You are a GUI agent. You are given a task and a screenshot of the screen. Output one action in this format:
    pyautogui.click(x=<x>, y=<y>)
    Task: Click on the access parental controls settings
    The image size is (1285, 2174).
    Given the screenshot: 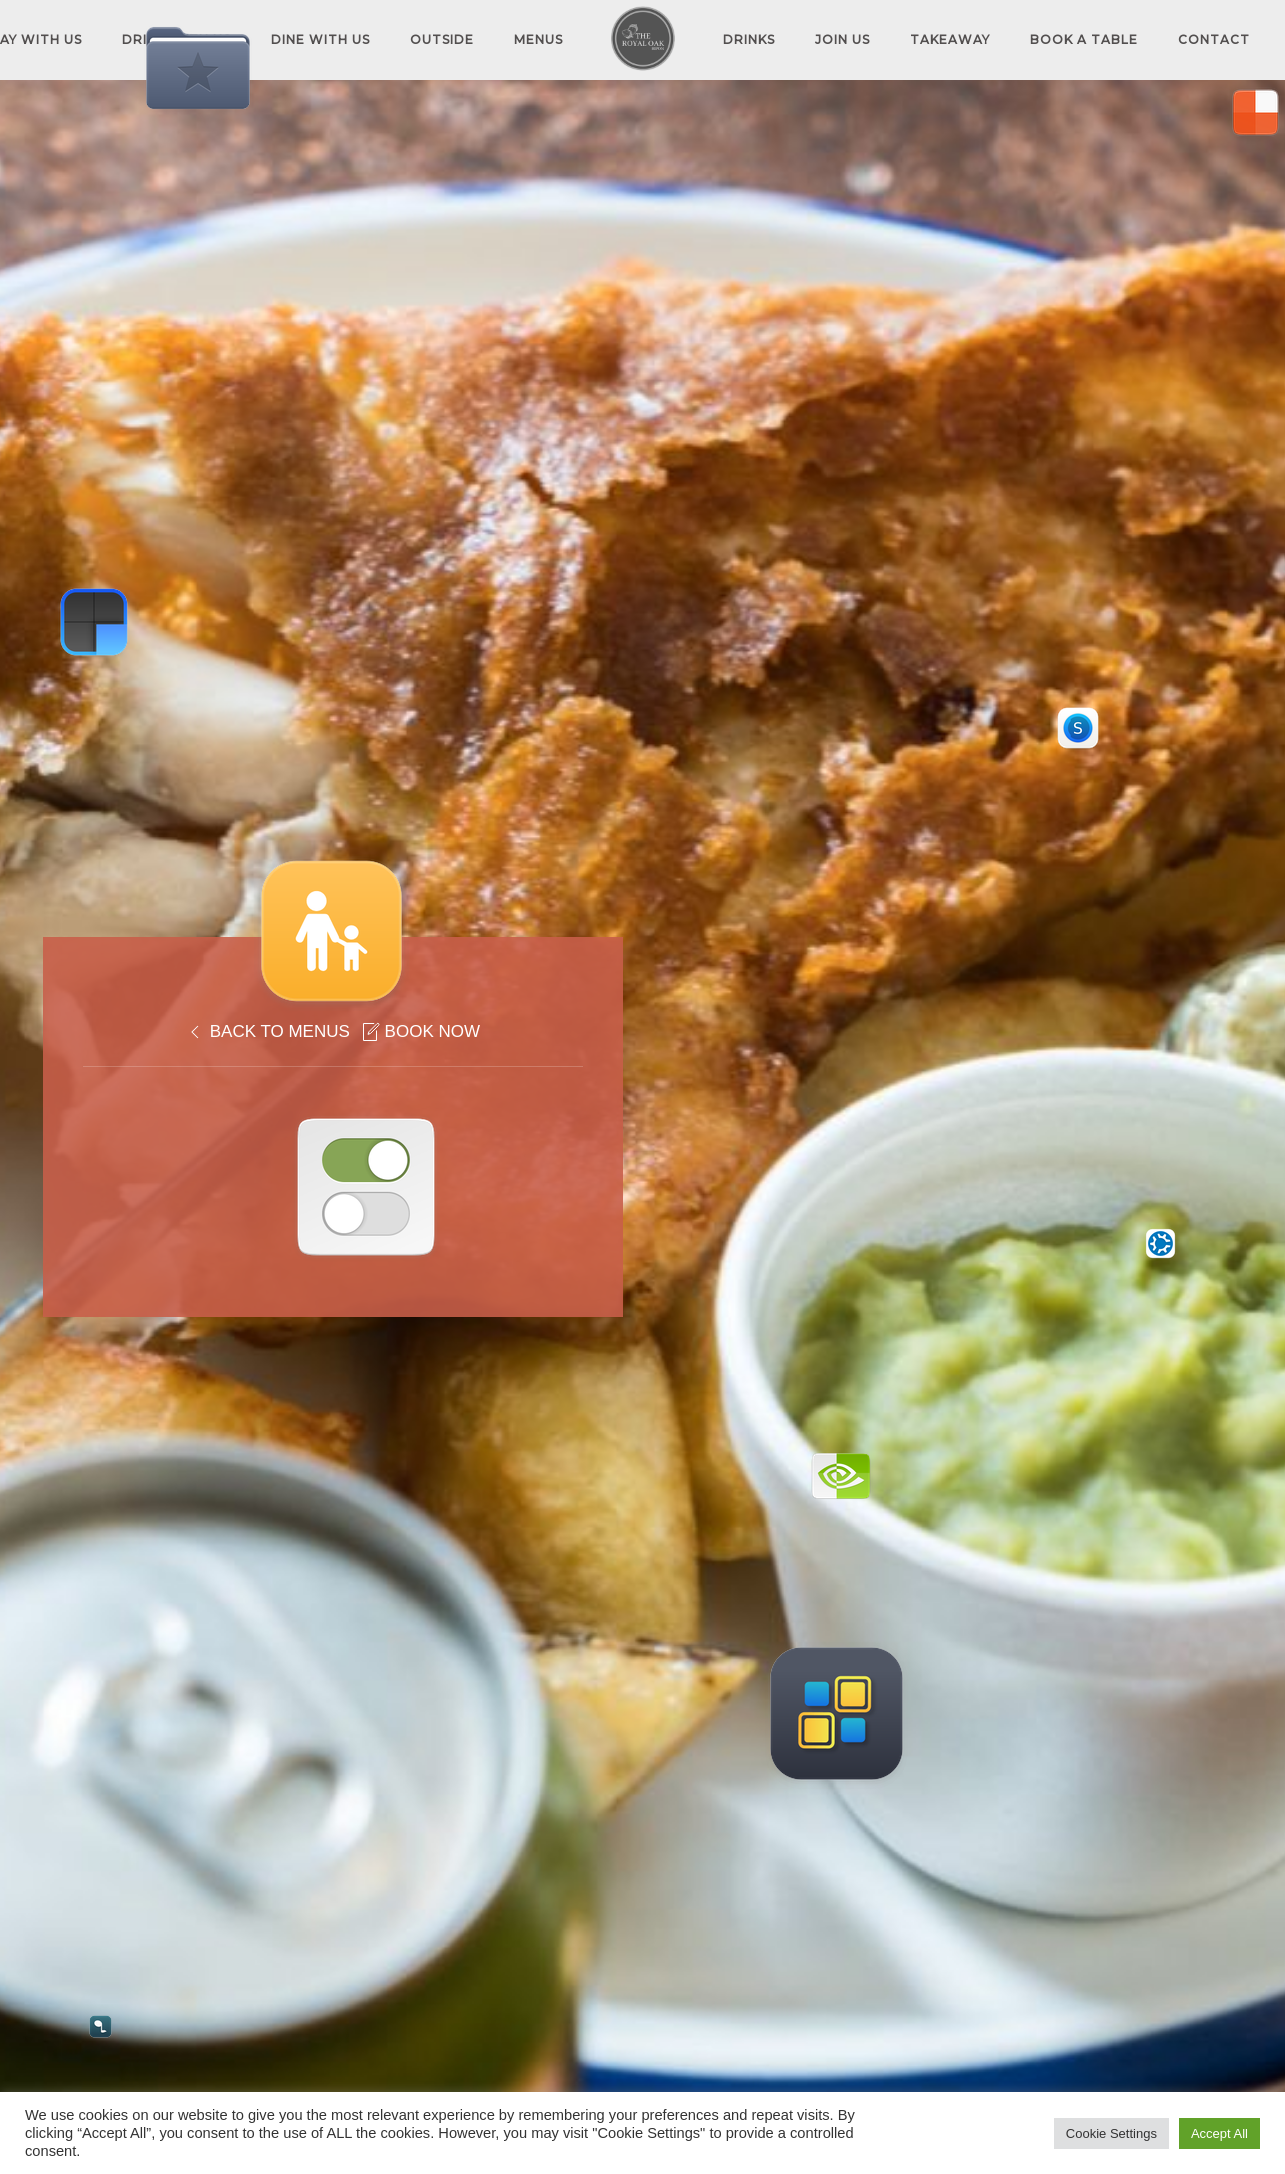 What is the action you would take?
    pyautogui.click(x=331, y=933)
    